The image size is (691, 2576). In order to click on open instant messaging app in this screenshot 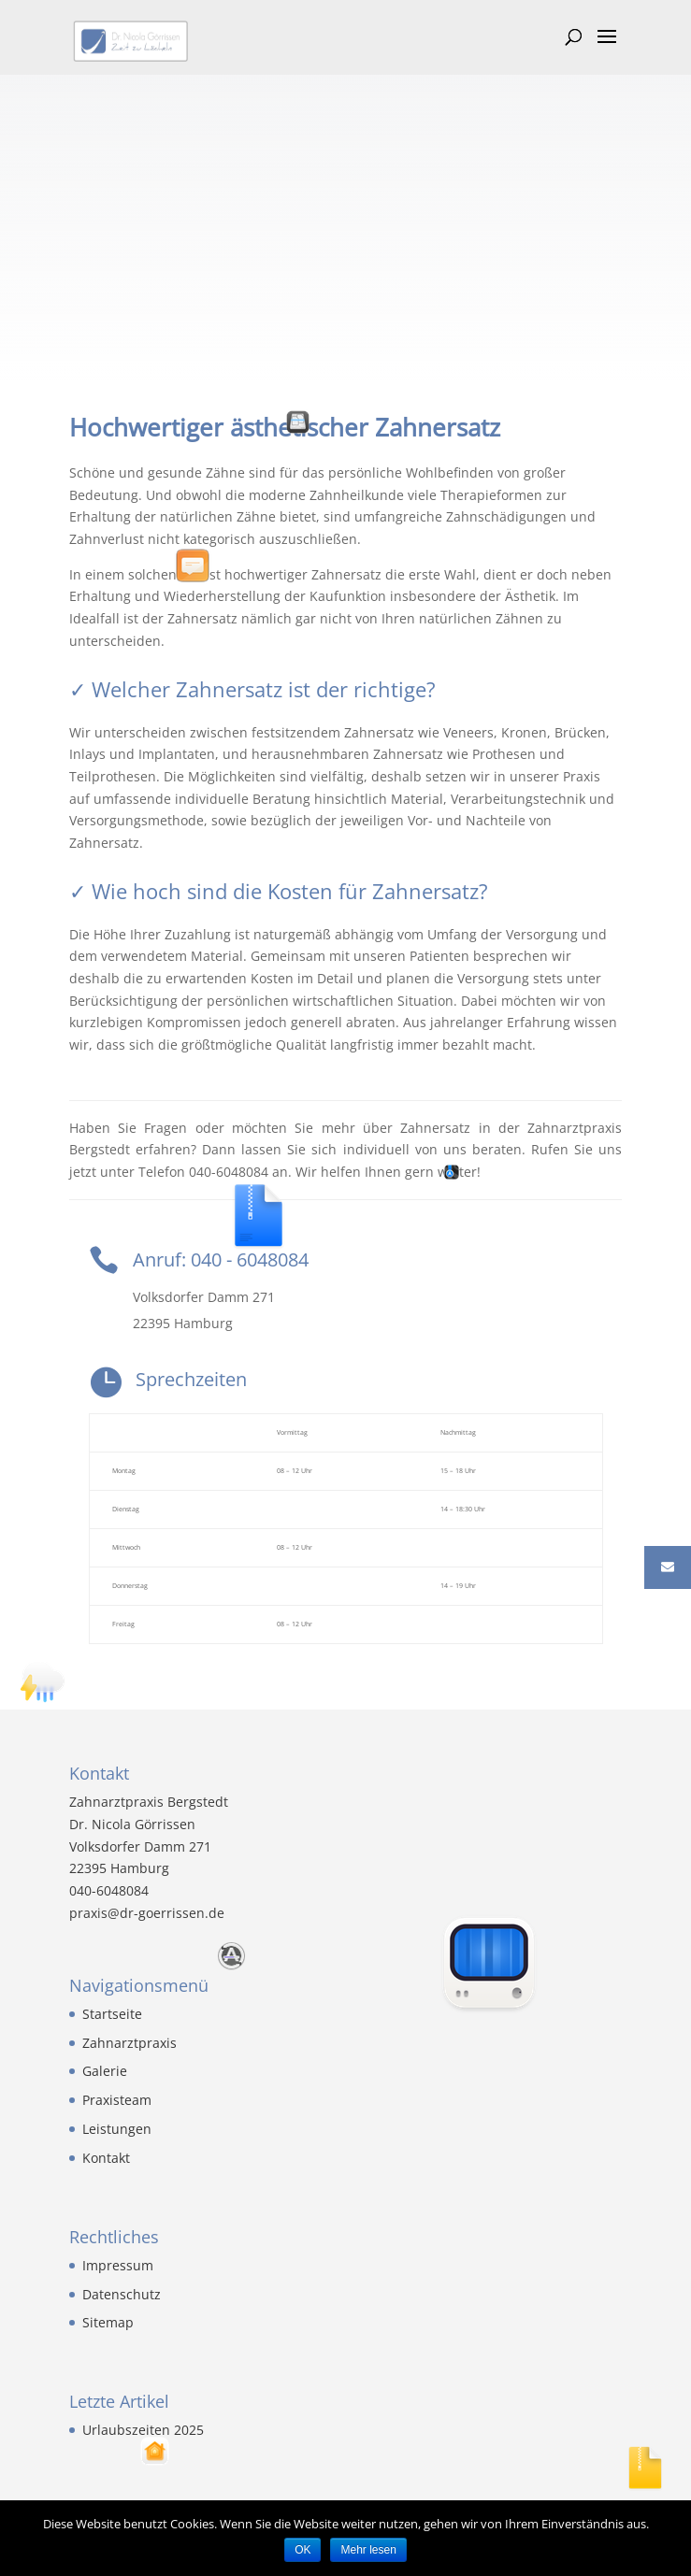, I will do `click(193, 565)`.